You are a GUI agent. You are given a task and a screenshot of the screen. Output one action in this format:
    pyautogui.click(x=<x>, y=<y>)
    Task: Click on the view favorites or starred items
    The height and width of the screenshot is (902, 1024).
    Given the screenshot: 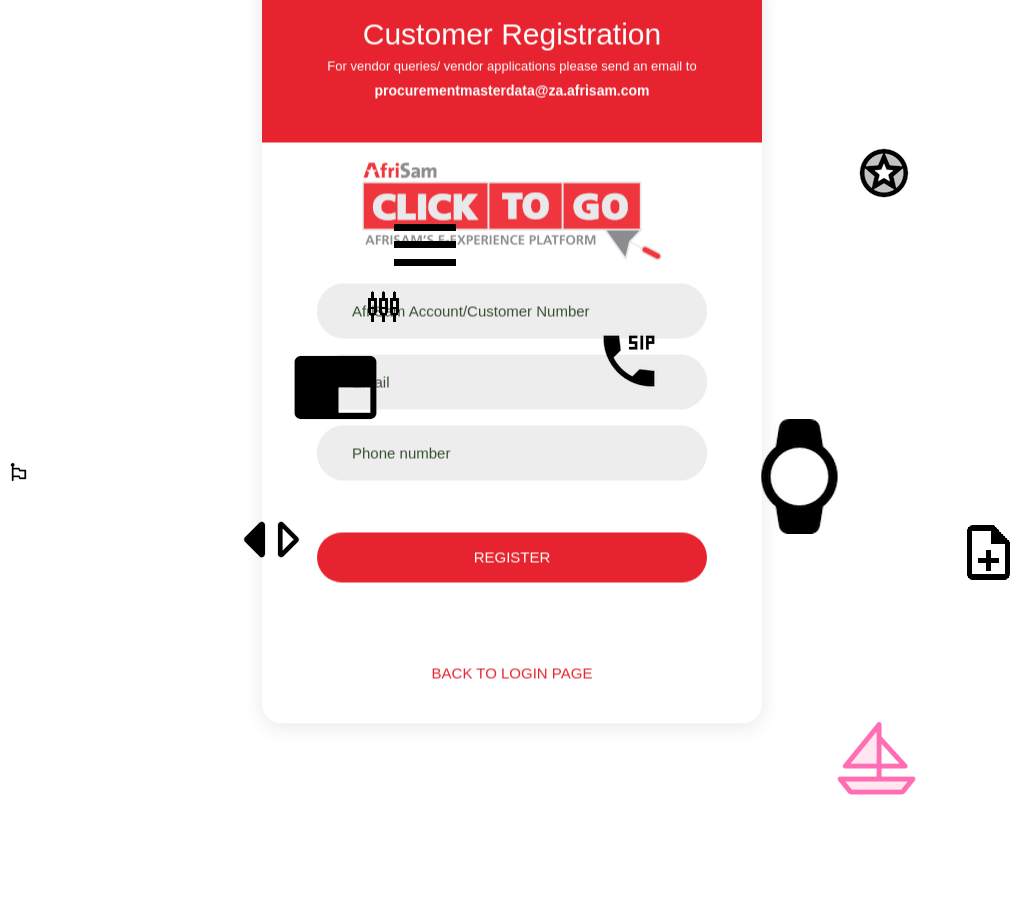 What is the action you would take?
    pyautogui.click(x=884, y=173)
    